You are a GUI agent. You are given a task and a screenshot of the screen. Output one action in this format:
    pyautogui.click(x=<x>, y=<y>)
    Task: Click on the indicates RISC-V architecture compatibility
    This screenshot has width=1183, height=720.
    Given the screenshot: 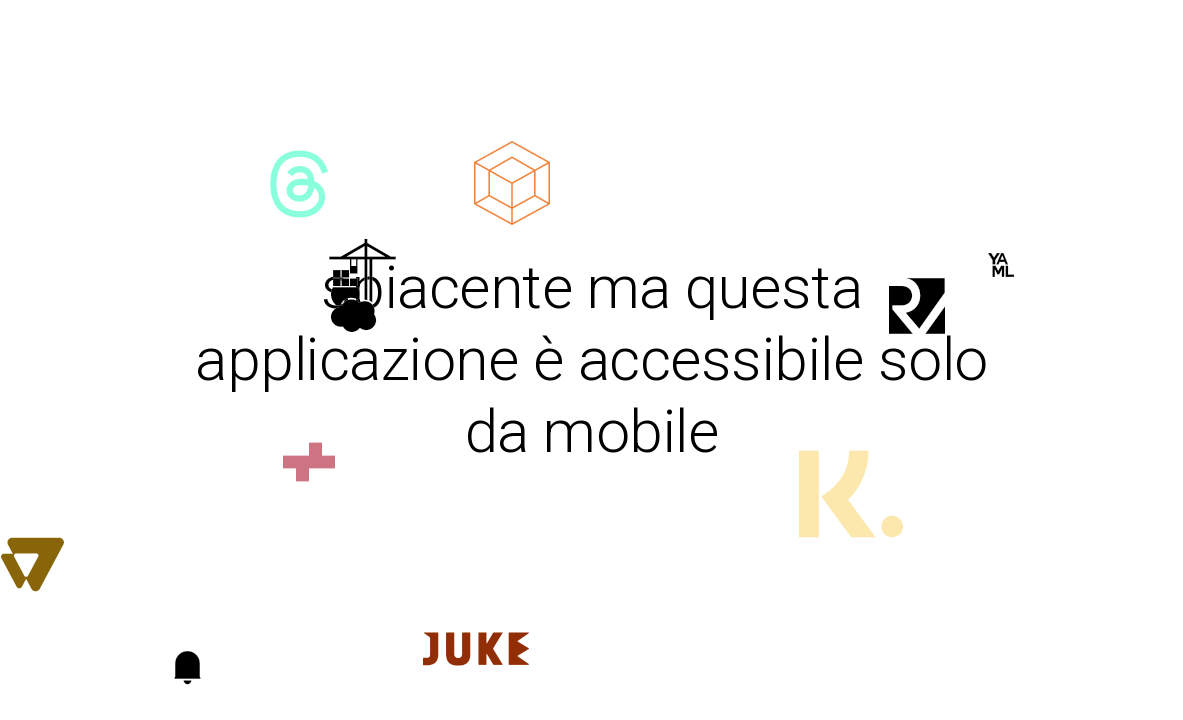 What is the action you would take?
    pyautogui.click(x=917, y=306)
    